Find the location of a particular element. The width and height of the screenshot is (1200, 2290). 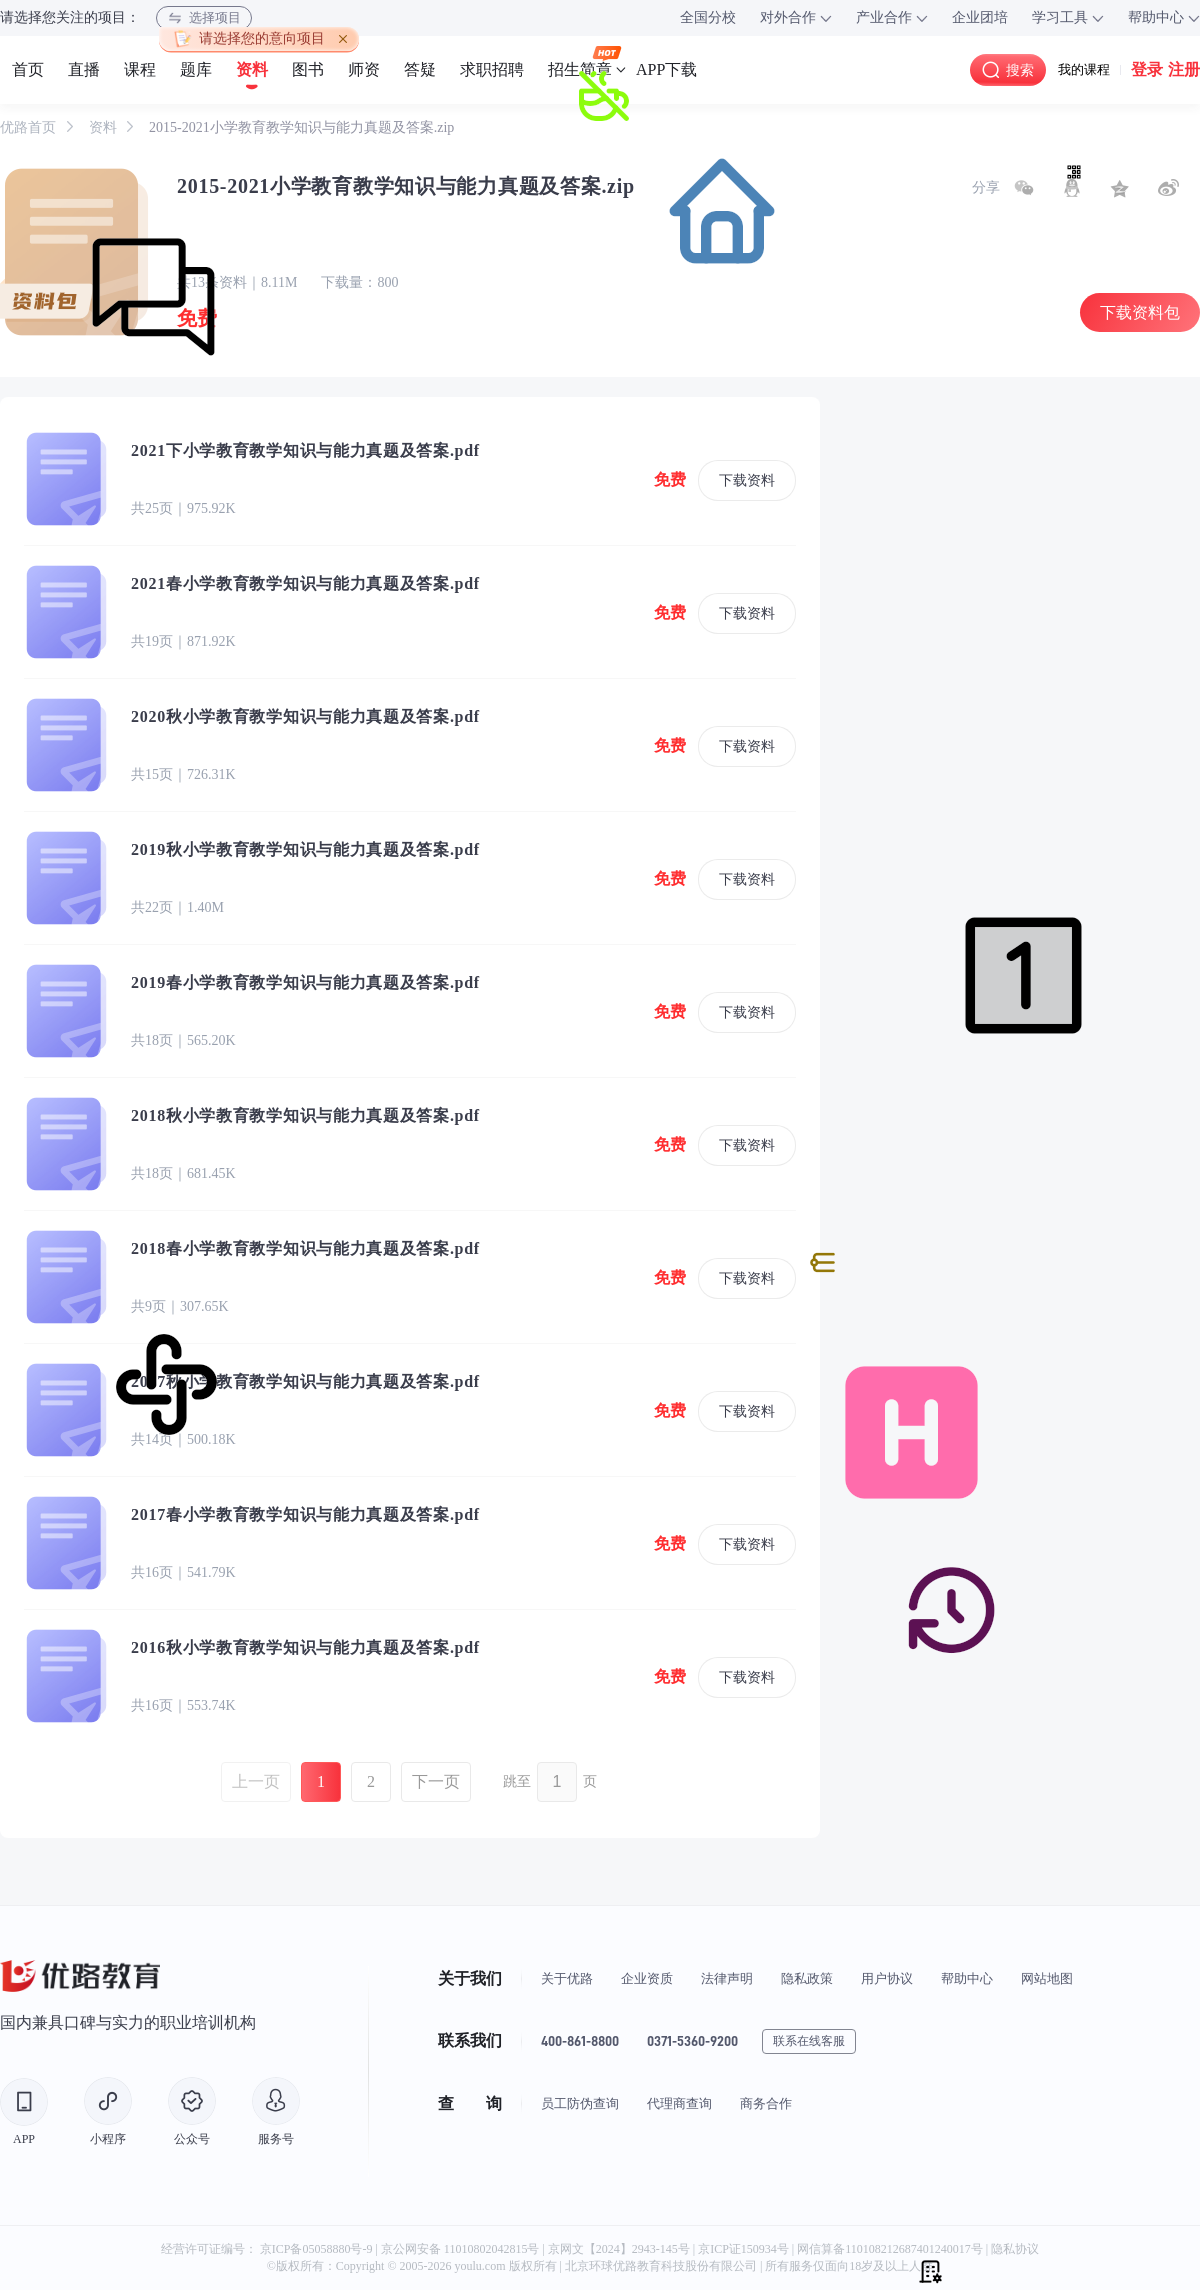

view activity history is located at coordinates (951, 1610).